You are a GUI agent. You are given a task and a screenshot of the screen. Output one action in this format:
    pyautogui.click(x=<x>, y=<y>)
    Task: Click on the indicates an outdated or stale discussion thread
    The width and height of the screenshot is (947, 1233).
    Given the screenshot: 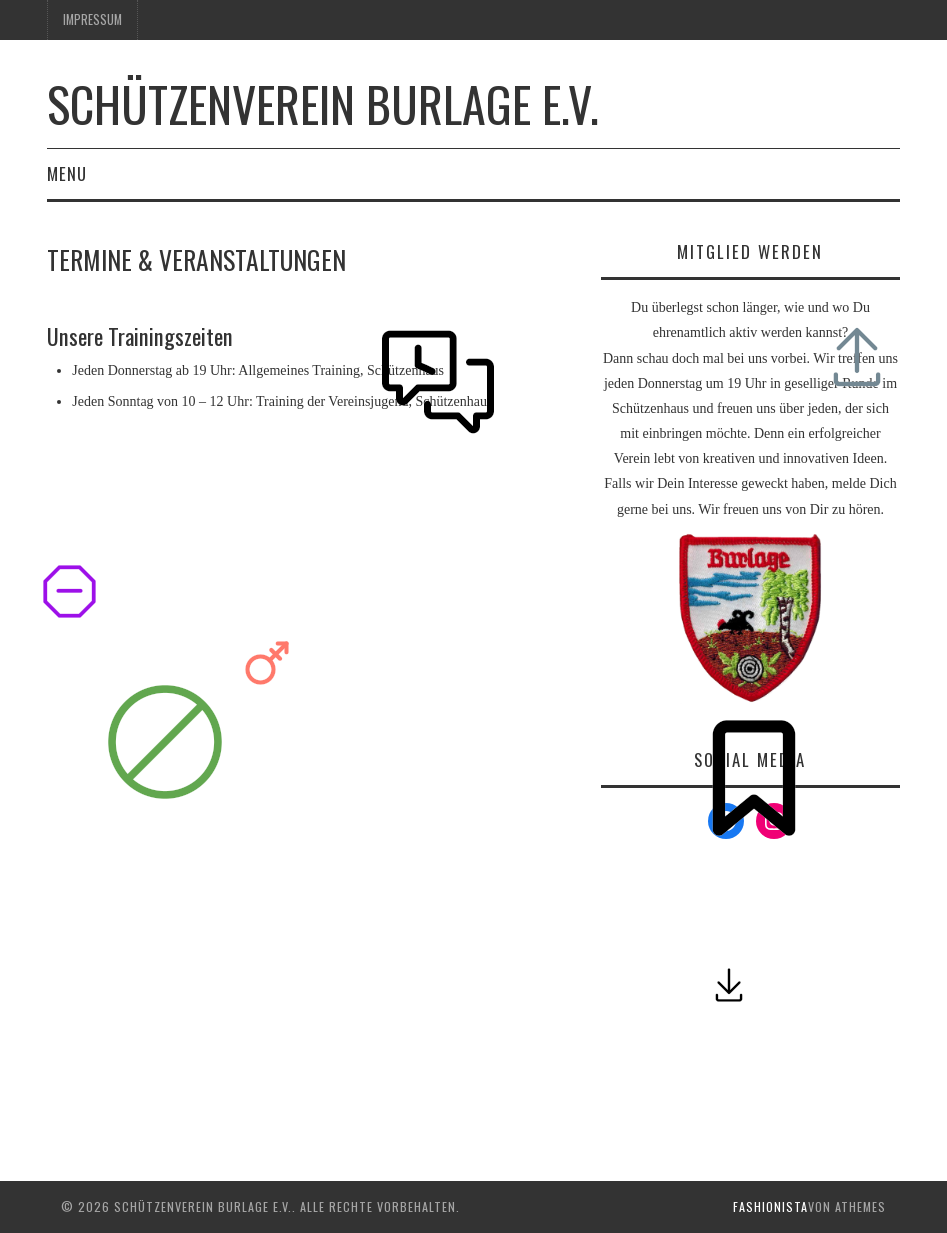 What is the action you would take?
    pyautogui.click(x=438, y=382)
    